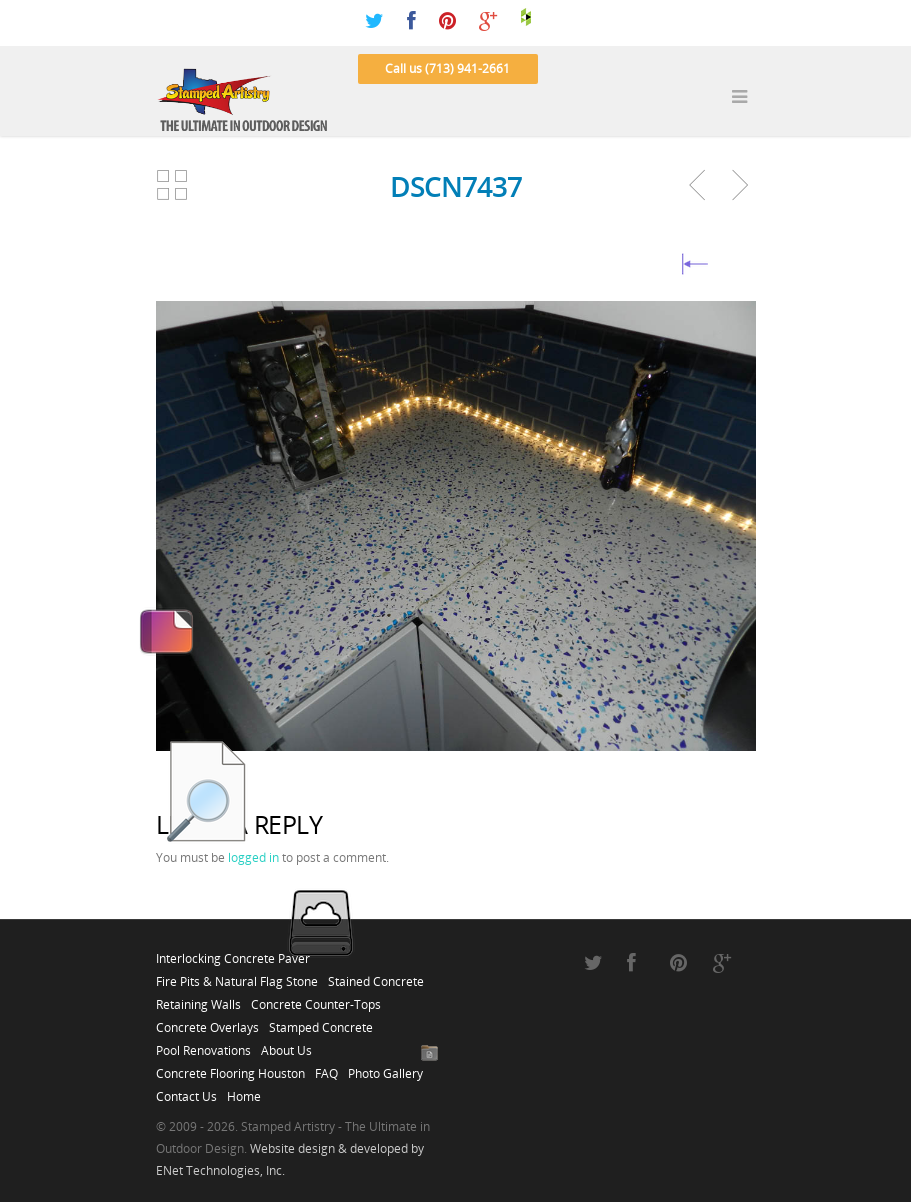 The width and height of the screenshot is (911, 1202). Describe the element at coordinates (166, 631) in the screenshot. I see `change desktop wallpaper` at that location.